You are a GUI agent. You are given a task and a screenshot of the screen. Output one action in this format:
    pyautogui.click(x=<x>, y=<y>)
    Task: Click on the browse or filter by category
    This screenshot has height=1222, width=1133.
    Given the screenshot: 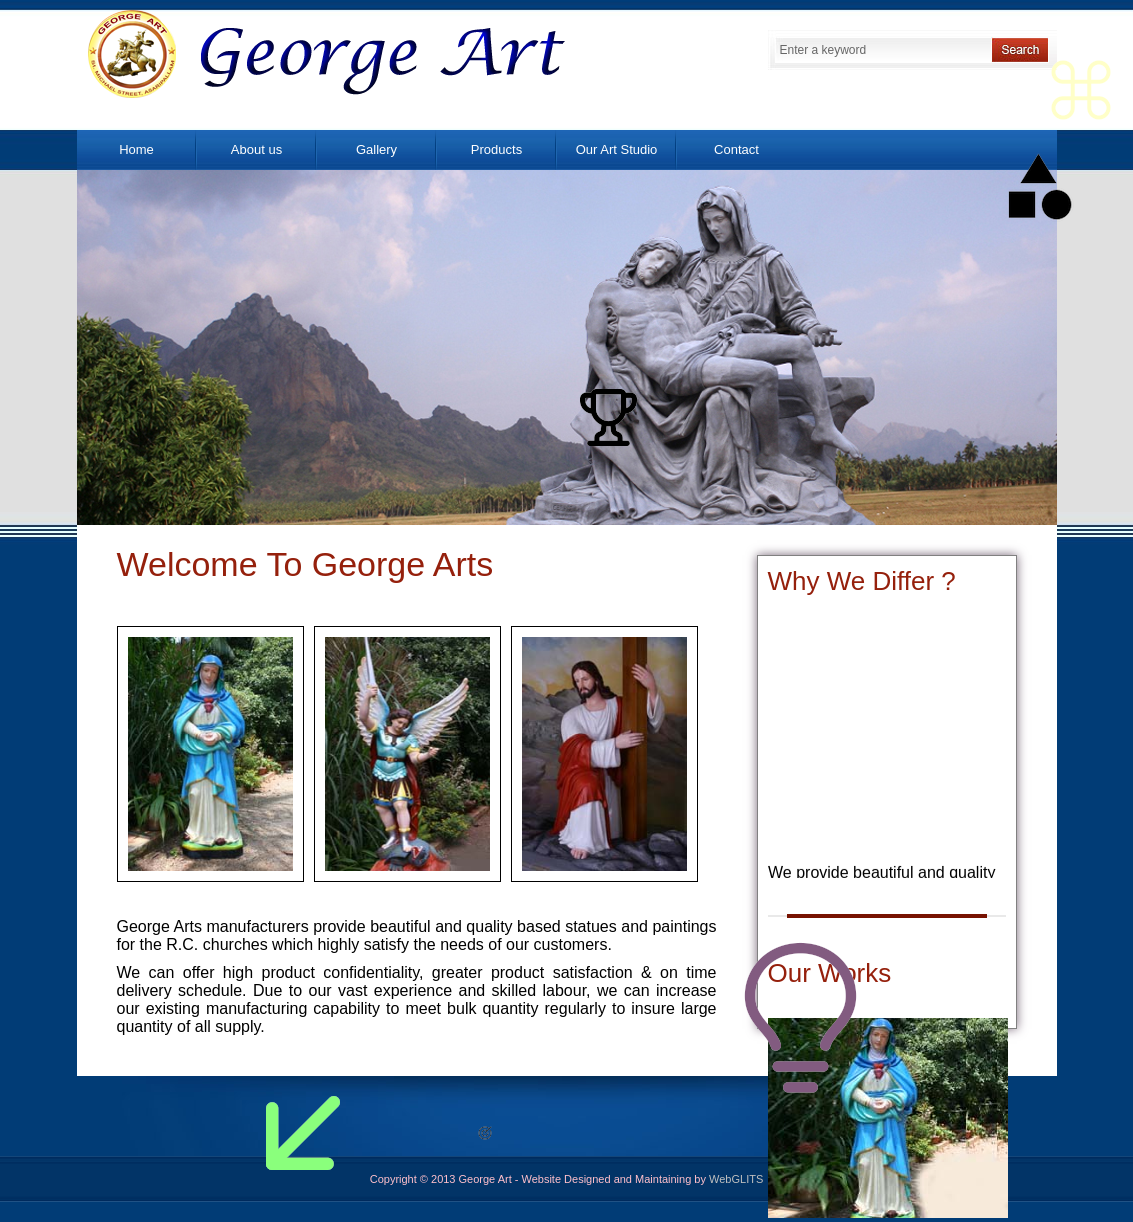 What is the action you would take?
    pyautogui.click(x=1038, y=186)
    